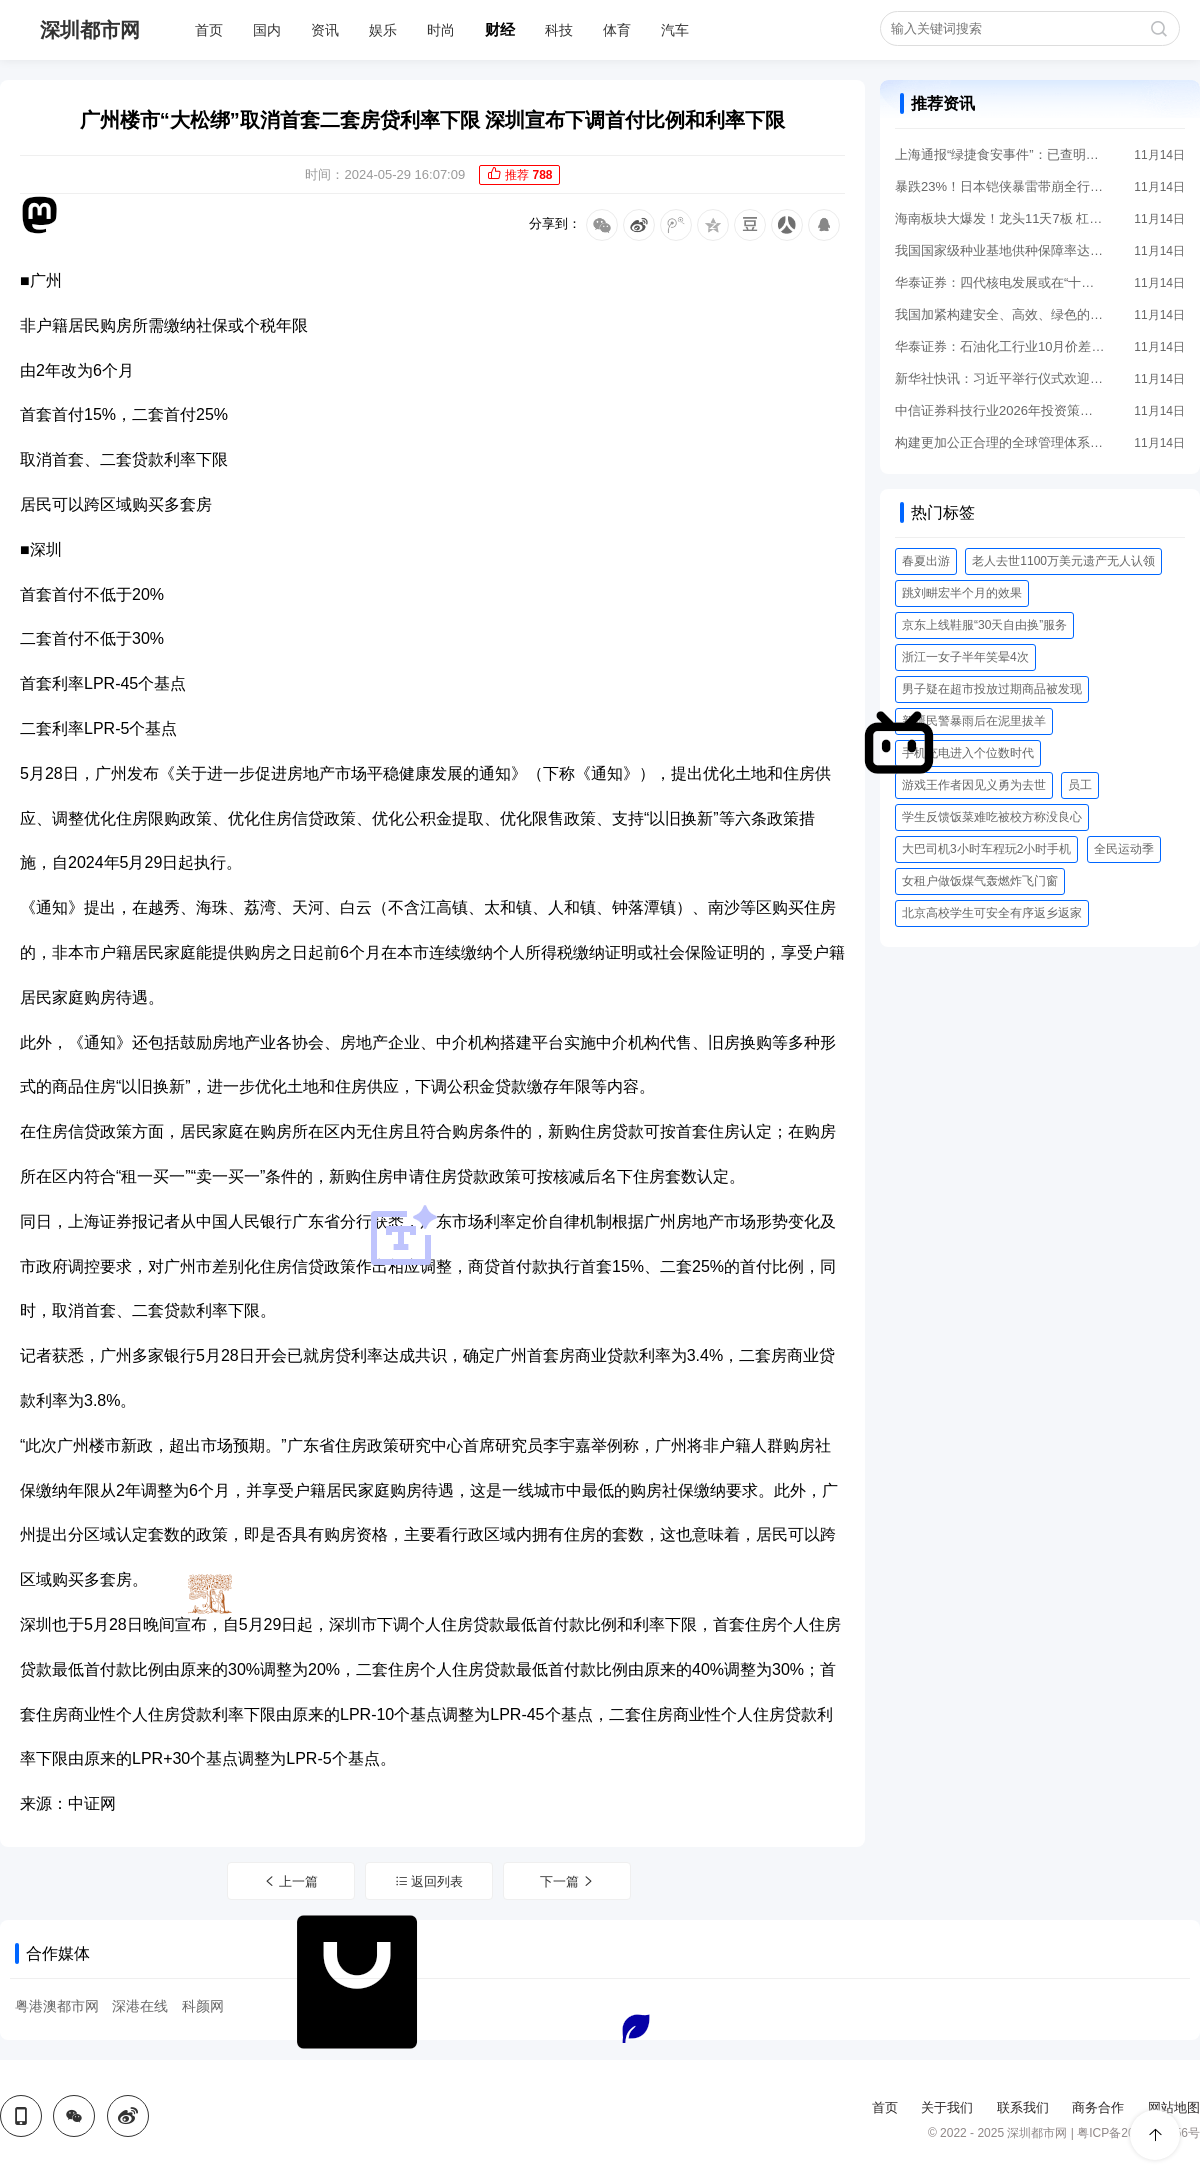 Image resolution: width=1200 pixels, height=2180 pixels. What do you see at coordinates (636, 2028) in the screenshot?
I see `indicates eco-friendly or sustainable option` at bounding box center [636, 2028].